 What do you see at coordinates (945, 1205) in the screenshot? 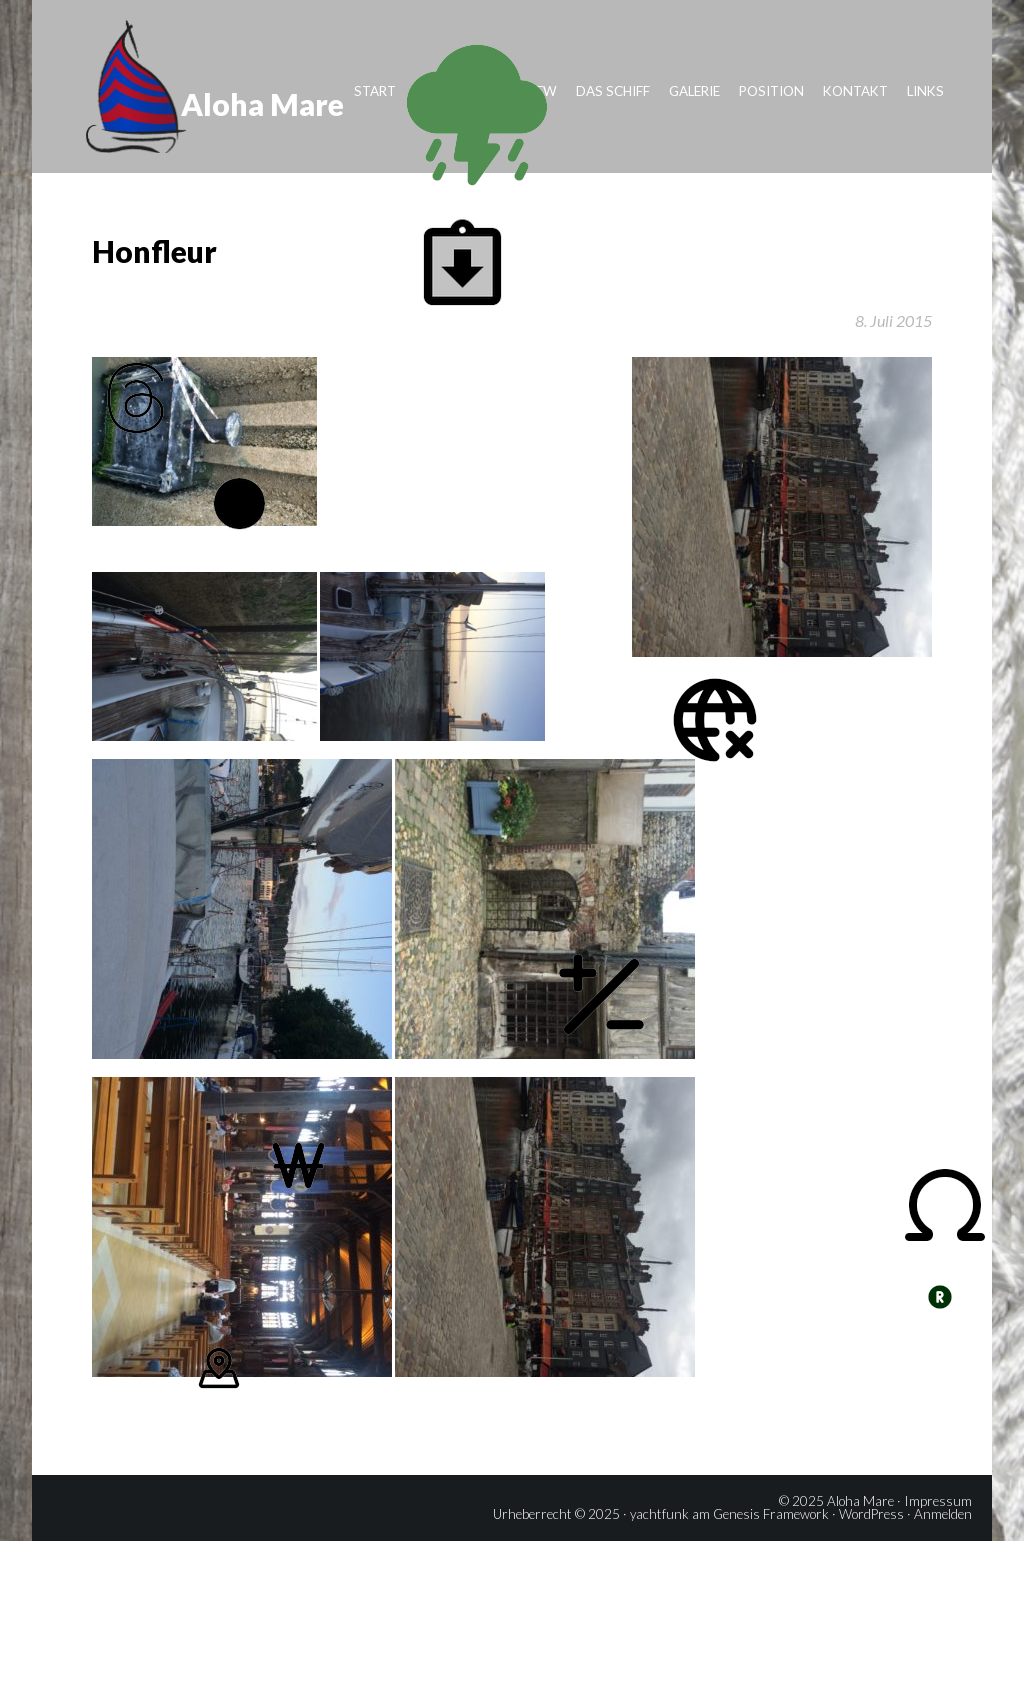
I see `represents the omega symbol in mathematical or scientific contexts` at bounding box center [945, 1205].